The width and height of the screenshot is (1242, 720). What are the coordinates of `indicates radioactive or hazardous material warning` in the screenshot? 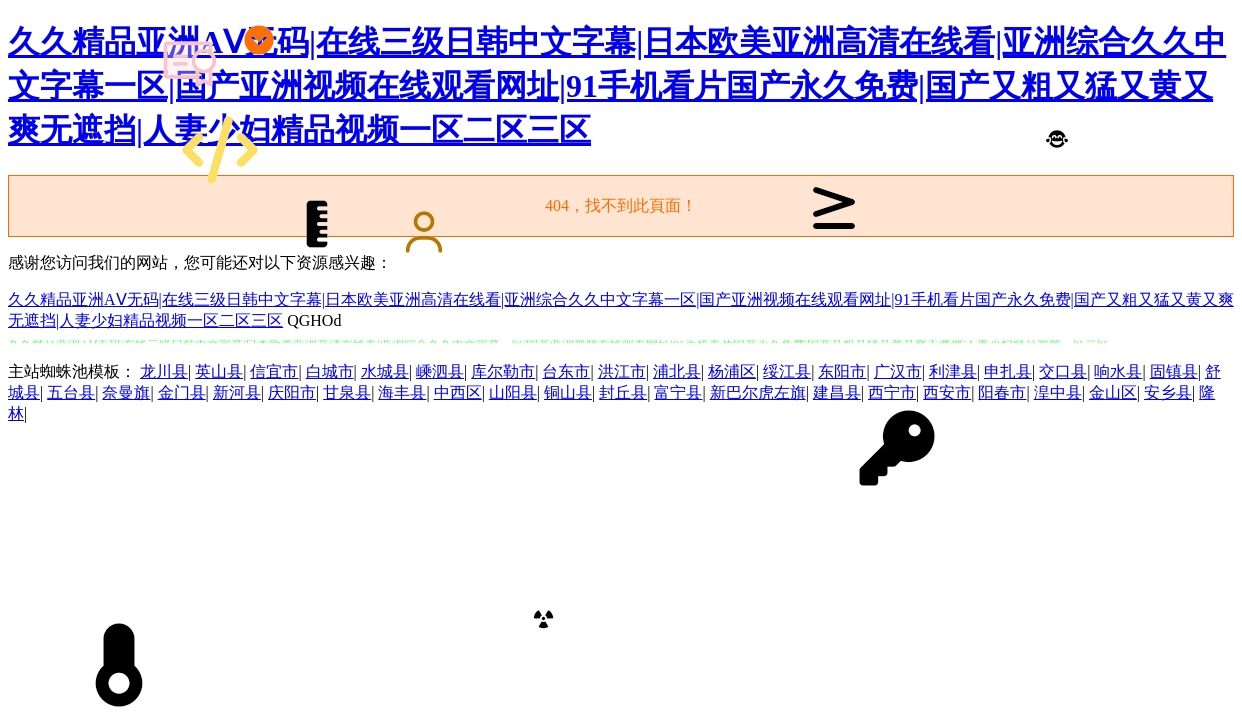 It's located at (543, 618).